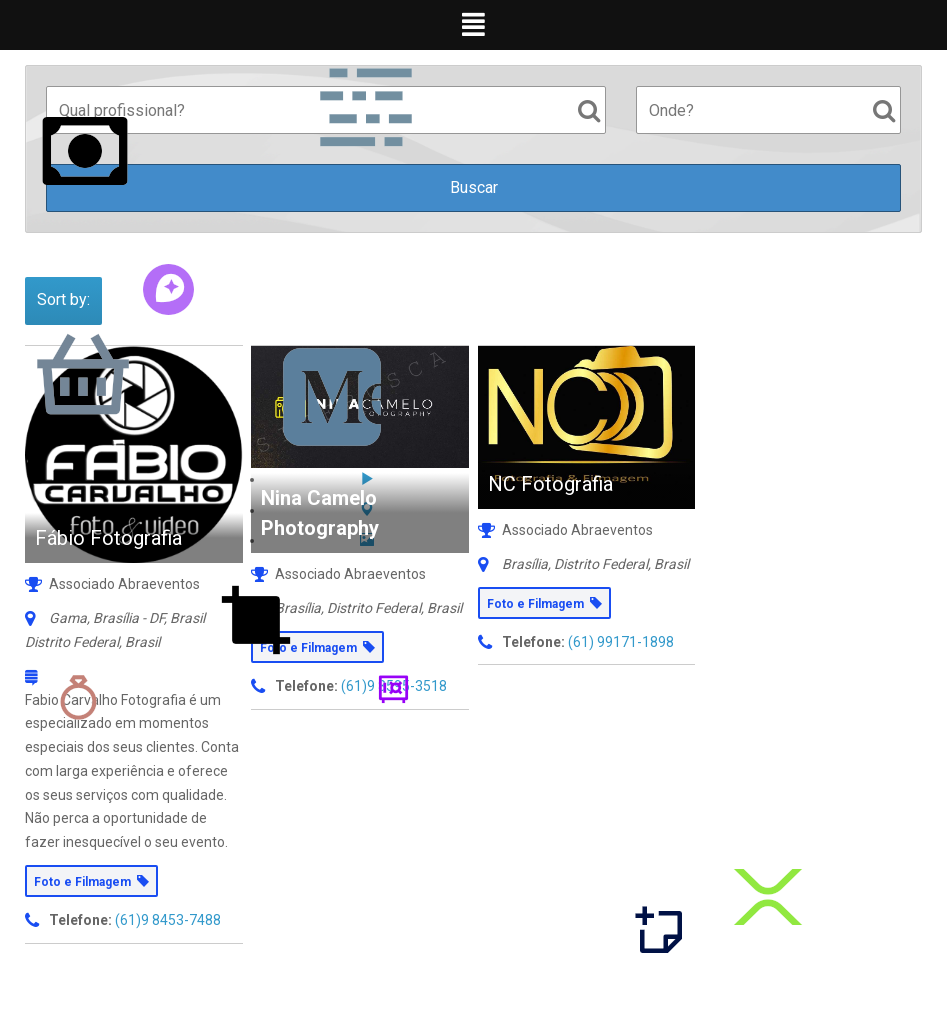 This screenshot has width=947, height=1024. I want to click on mapbox branding or attribution, so click(168, 289).